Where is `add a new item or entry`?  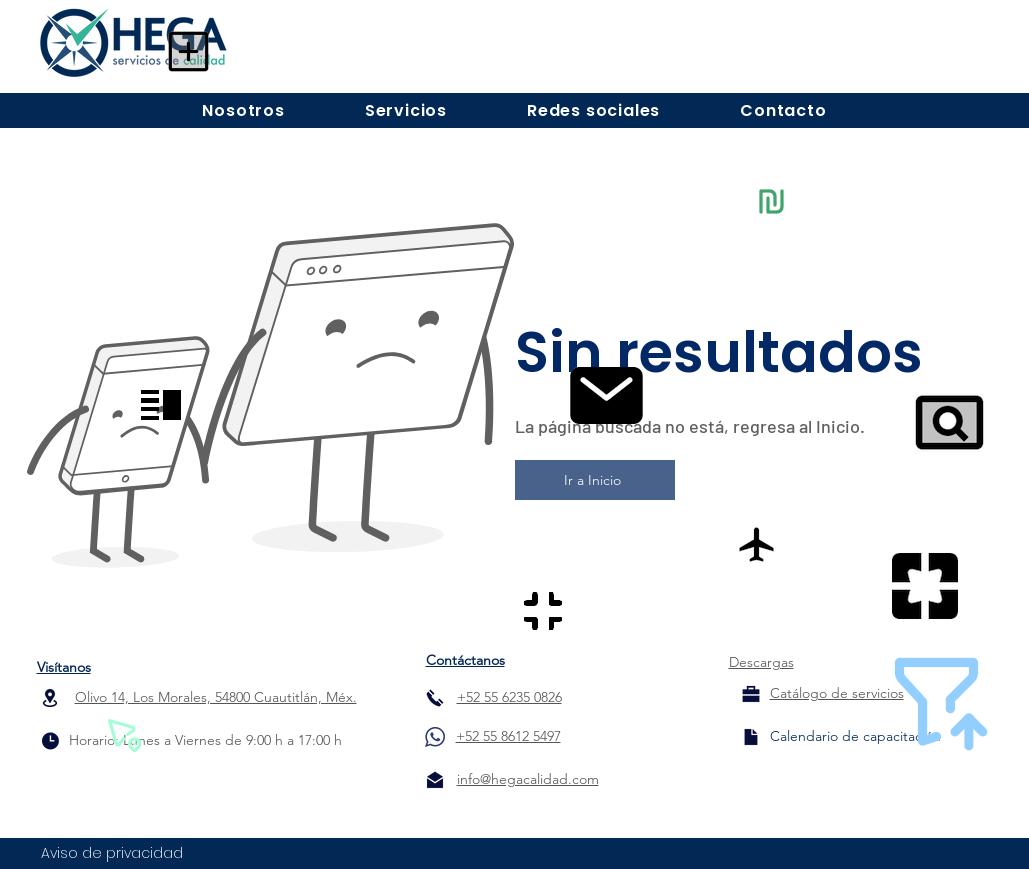 add a new item or entry is located at coordinates (188, 51).